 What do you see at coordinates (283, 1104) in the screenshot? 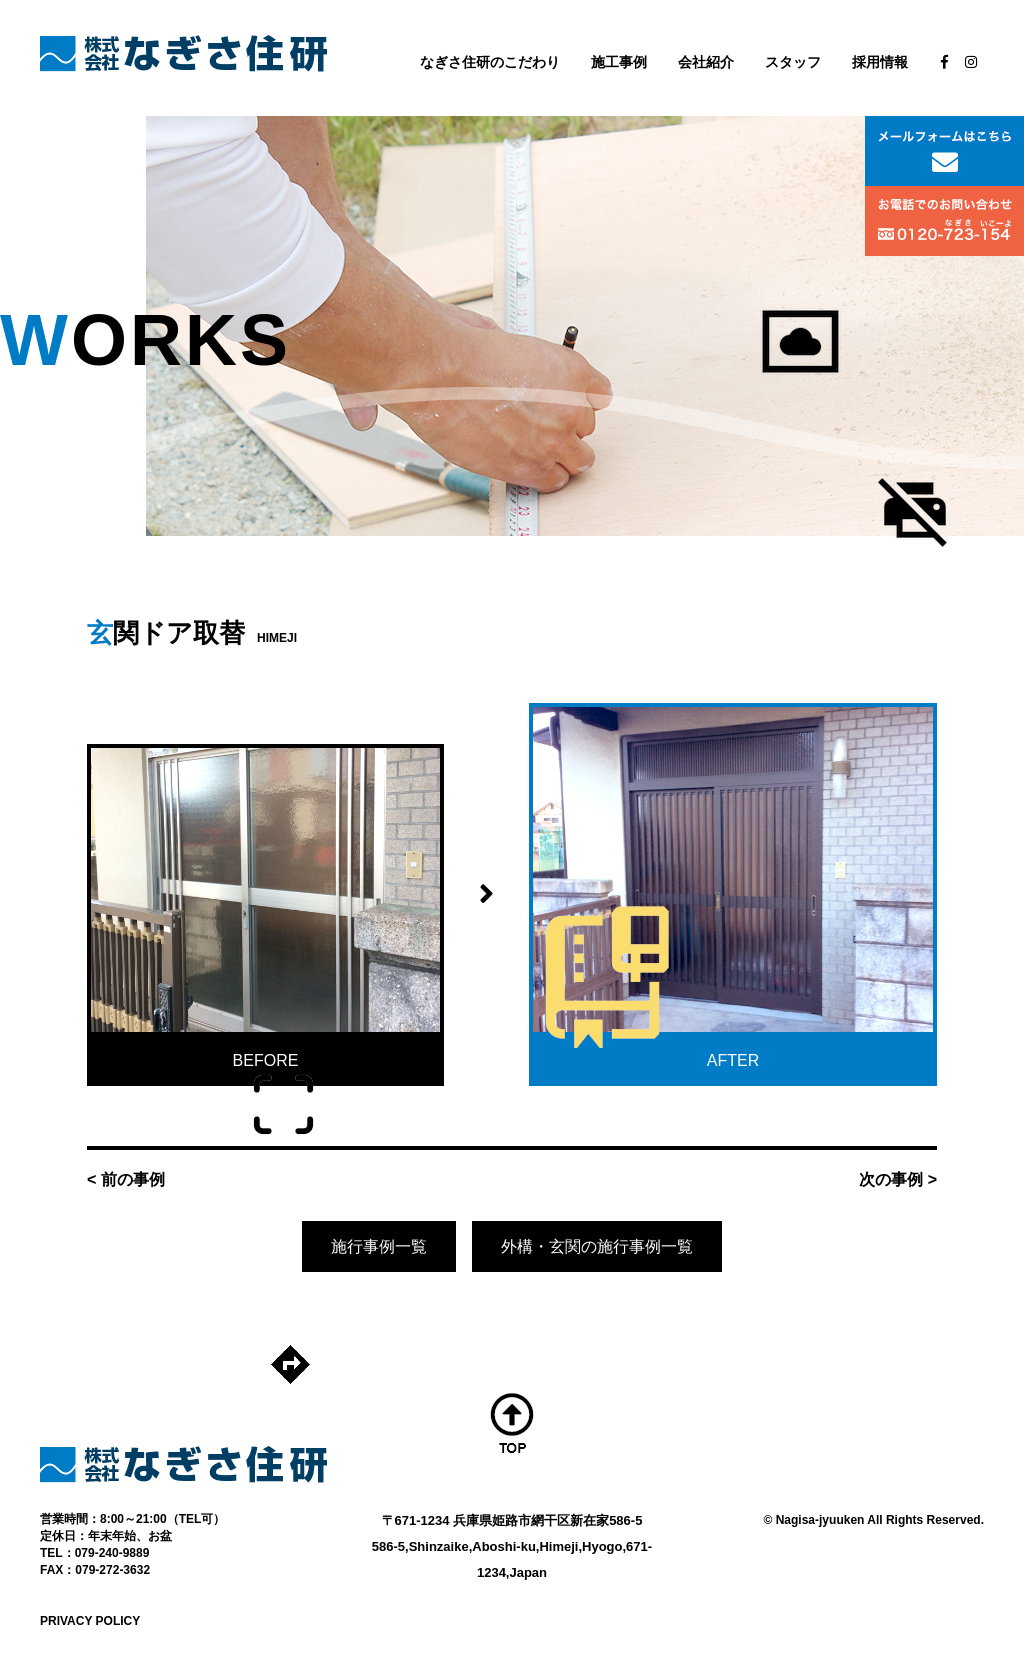
I see `scan a document or QR code` at bounding box center [283, 1104].